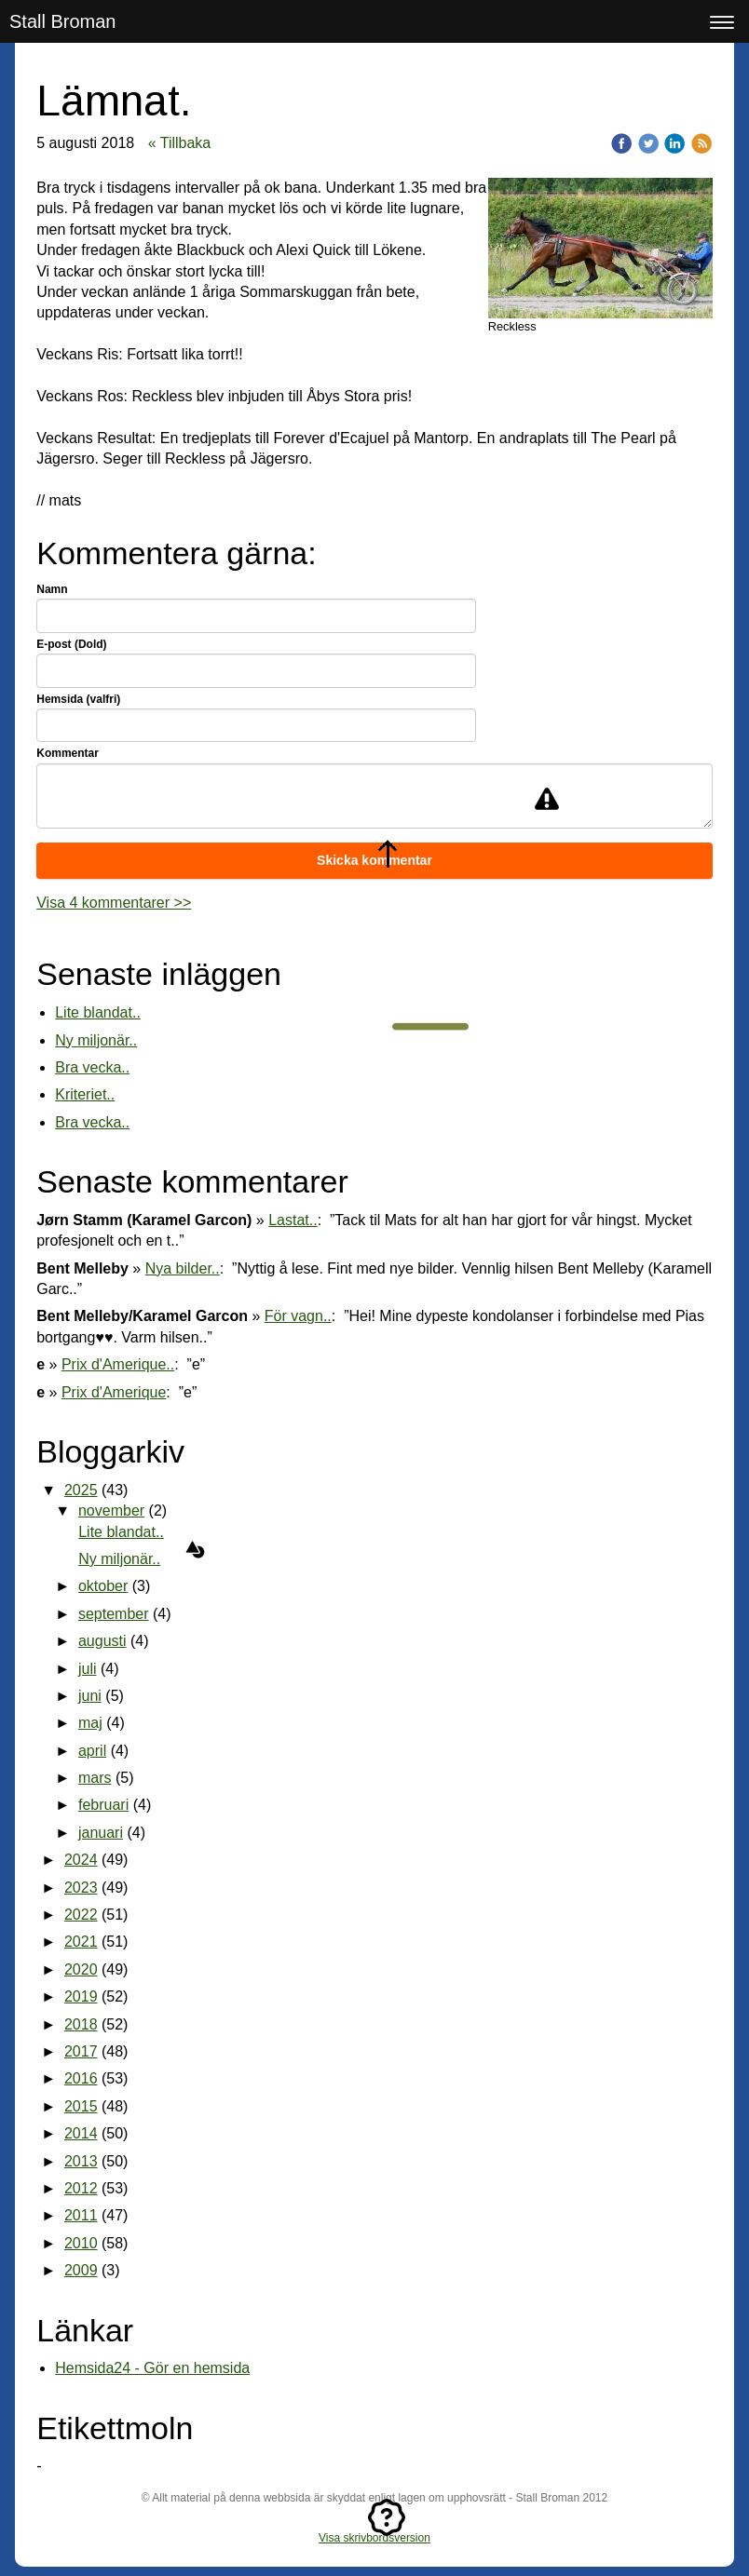 This screenshot has height=2576, width=749. What do you see at coordinates (547, 800) in the screenshot?
I see `indicates a warning or alert requiring attention` at bounding box center [547, 800].